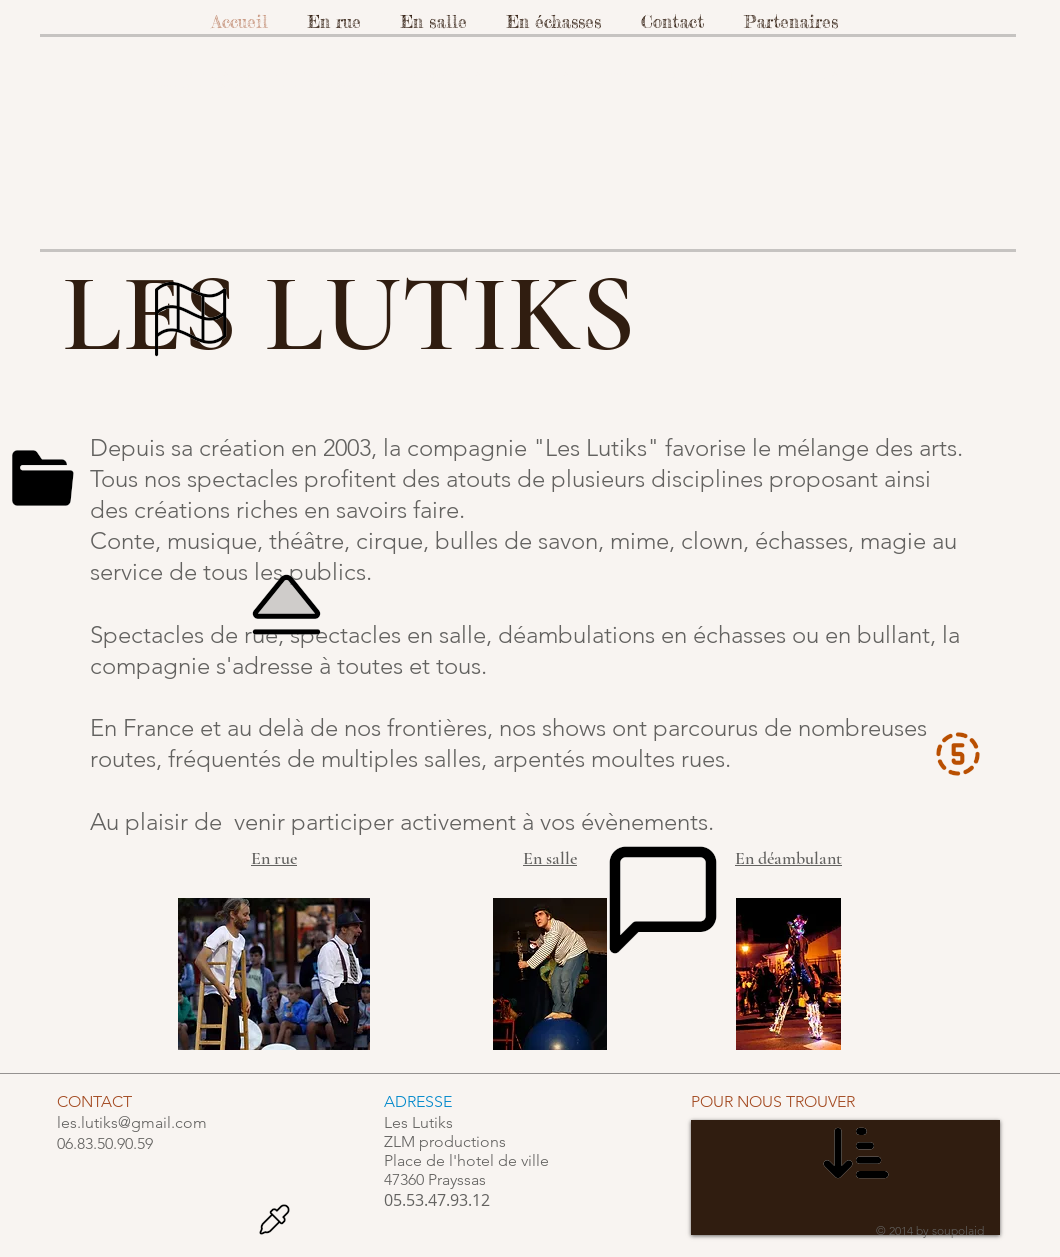  Describe the element at coordinates (286, 608) in the screenshot. I see `eject media or disc` at that location.